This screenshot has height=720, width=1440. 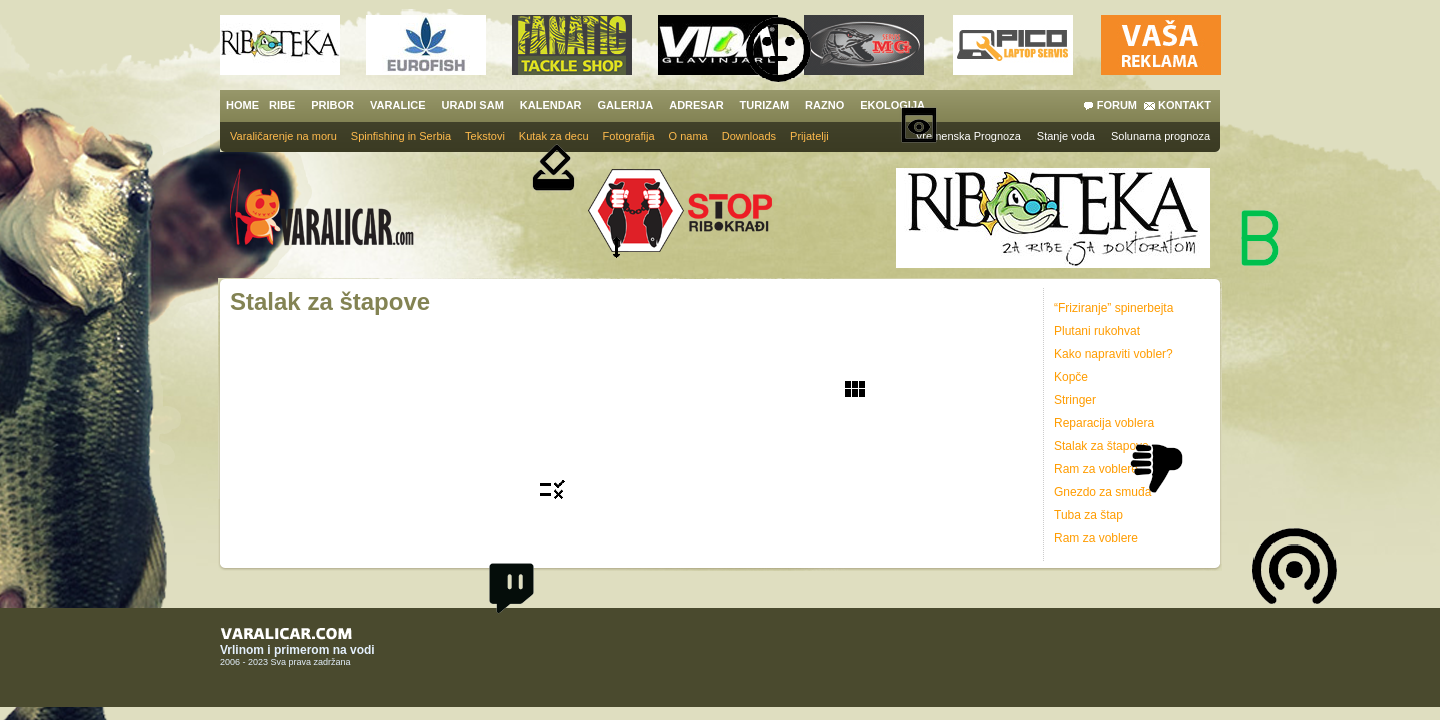 What do you see at coordinates (553, 167) in the screenshot?
I see `cast your vote or submit a ballot` at bounding box center [553, 167].